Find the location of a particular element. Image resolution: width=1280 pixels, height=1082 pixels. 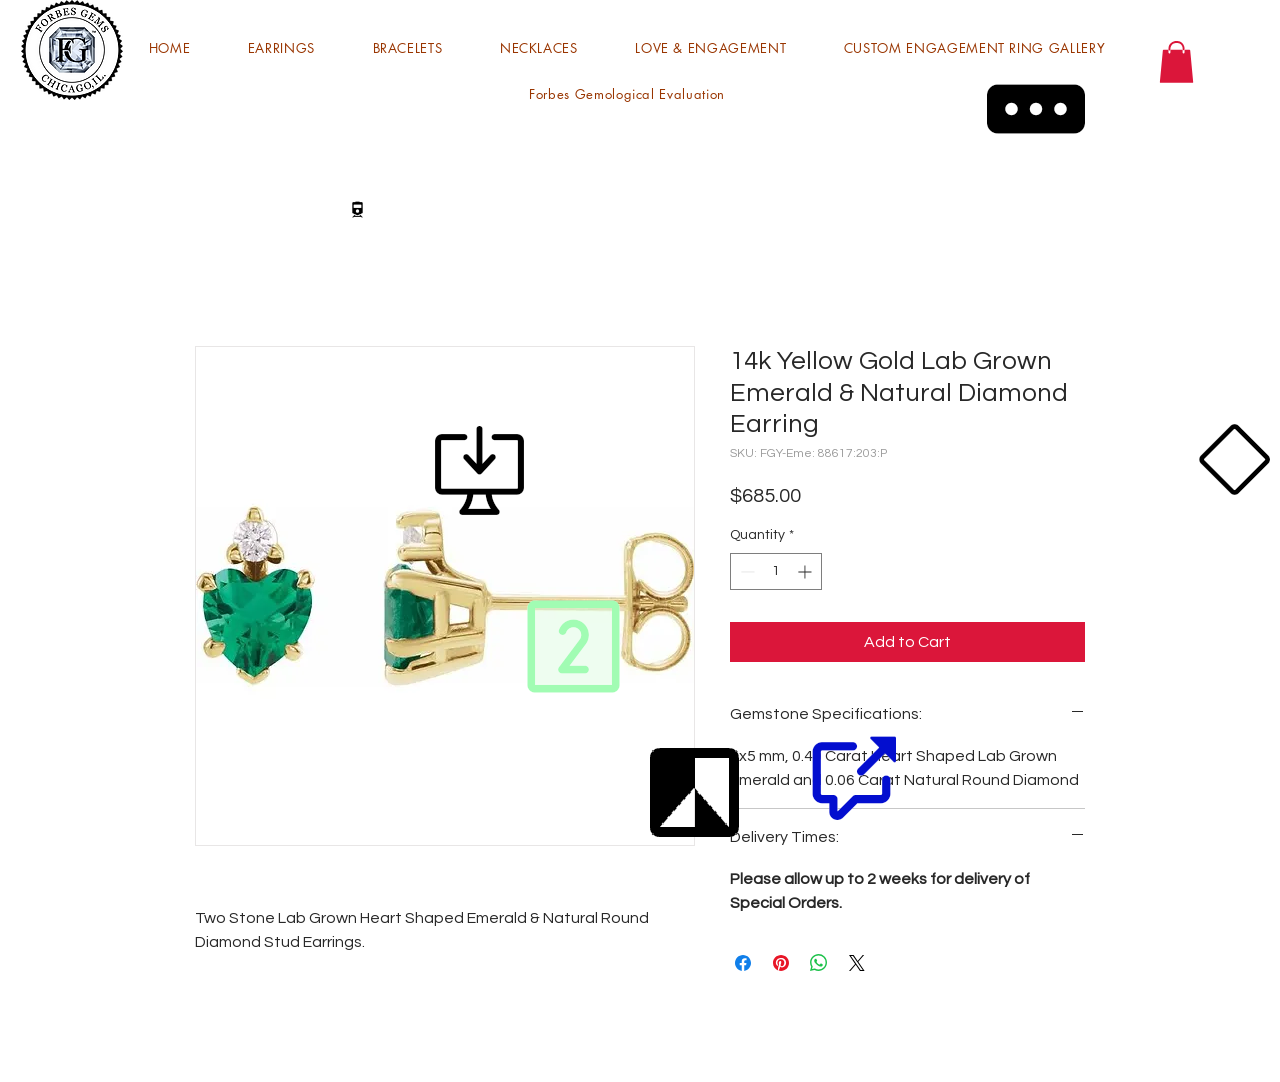

apply black and white filter to image is located at coordinates (694, 792).